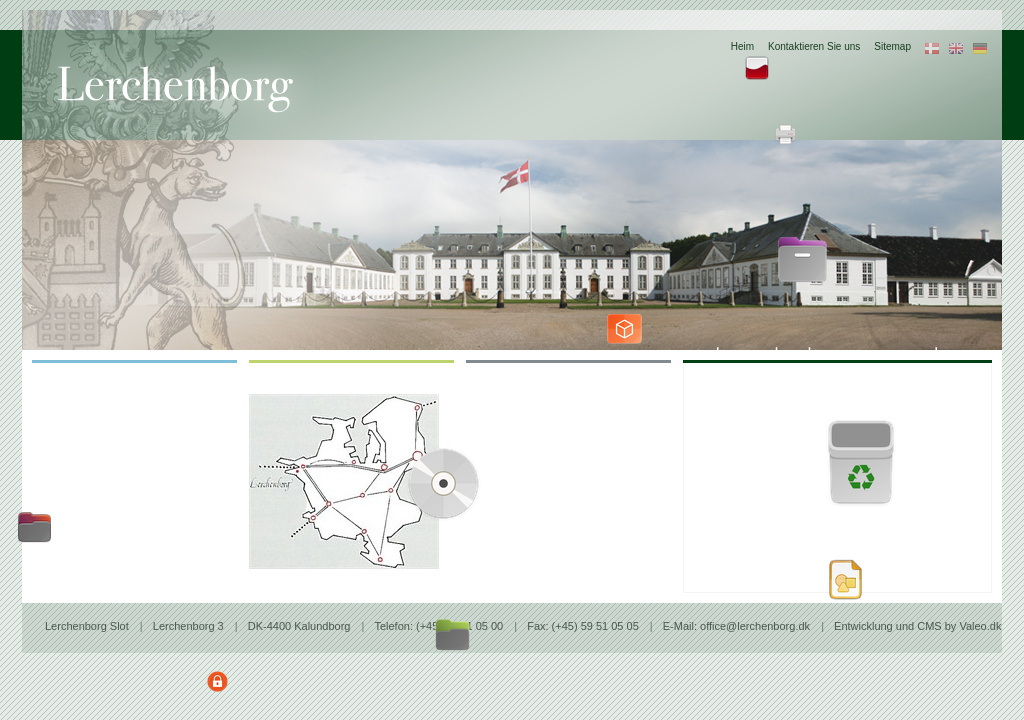 The height and width of the screenshot is (720, 1024). Describe the element at coordinates (443, 483) in the screenshot. I see `indicates a recordable CD-R disc` at that location.